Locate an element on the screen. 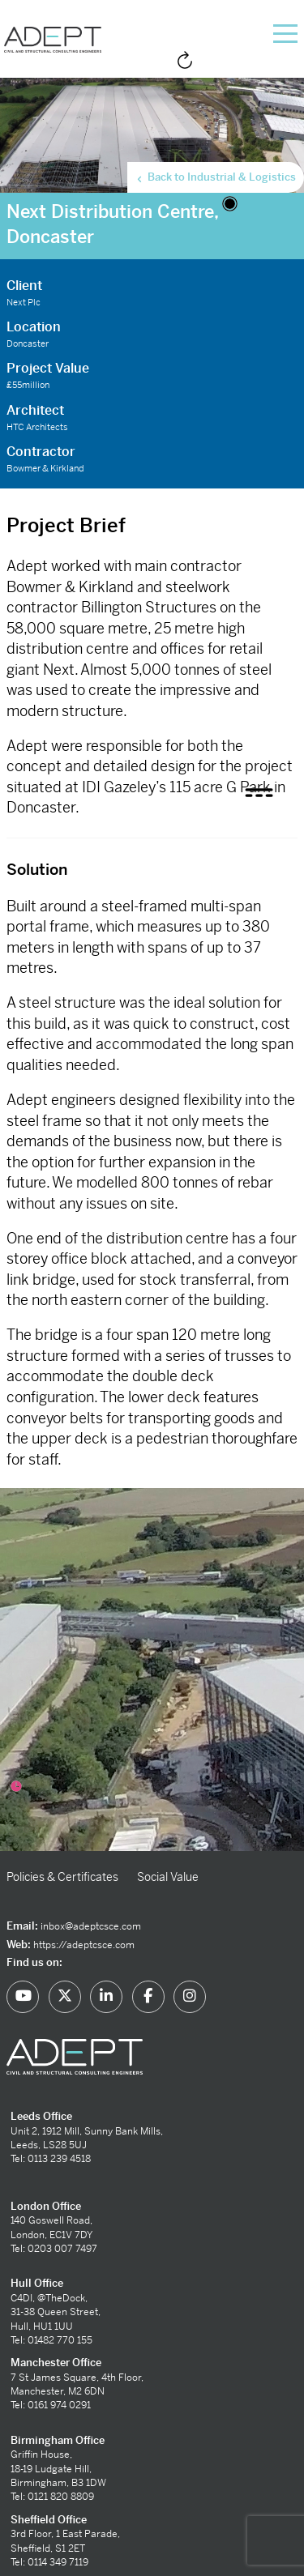  refresh the current page or content is located at coordinates (185, 60).